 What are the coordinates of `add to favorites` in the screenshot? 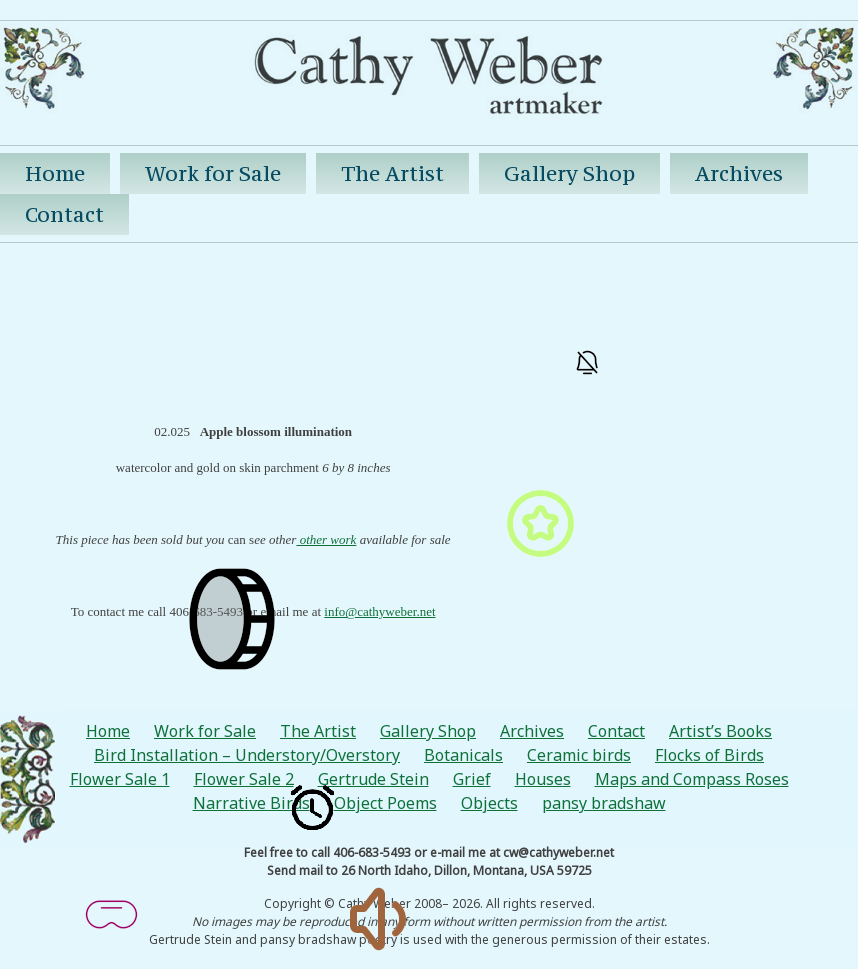 It's located at (540, 523).